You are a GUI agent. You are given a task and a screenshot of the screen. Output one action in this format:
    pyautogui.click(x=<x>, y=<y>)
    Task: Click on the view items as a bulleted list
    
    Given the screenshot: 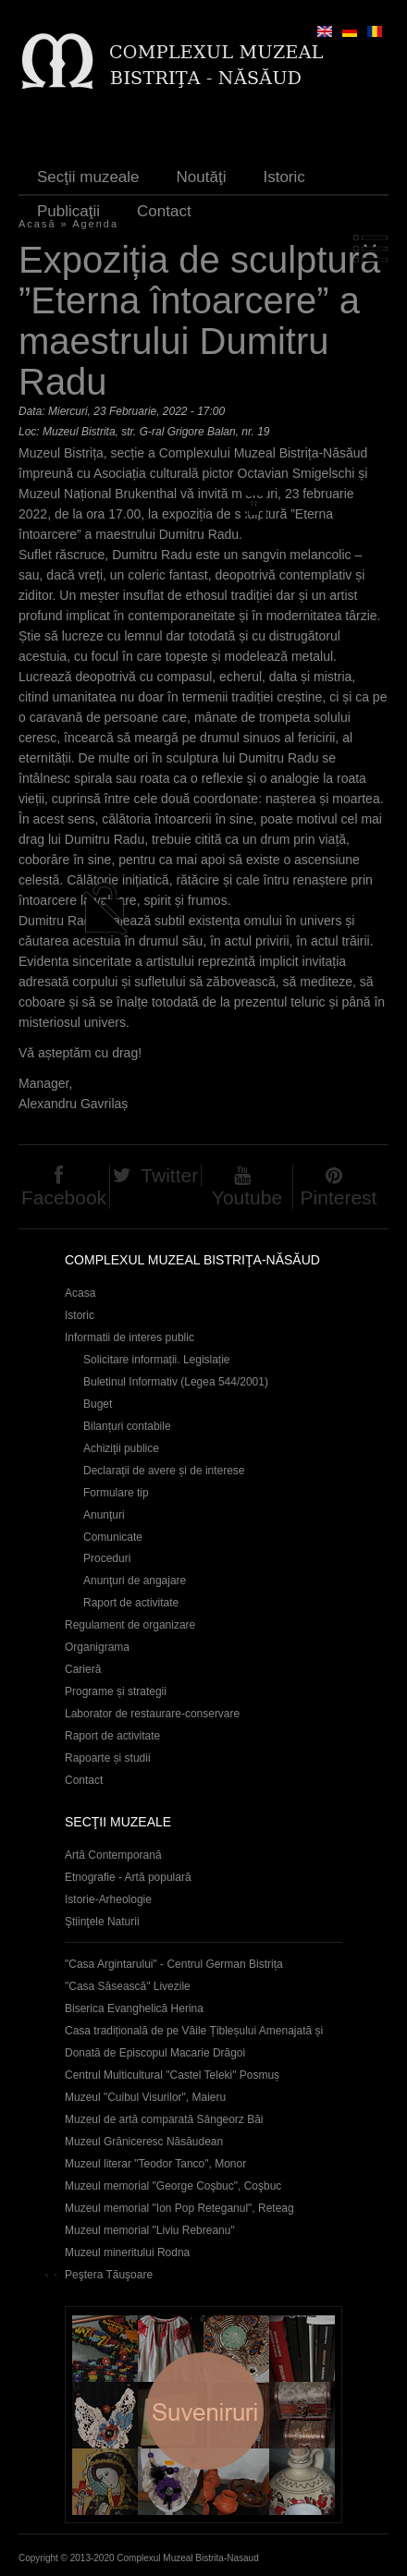 What is the action you would take?
    pyautogui.click(x=371, y=249)
    